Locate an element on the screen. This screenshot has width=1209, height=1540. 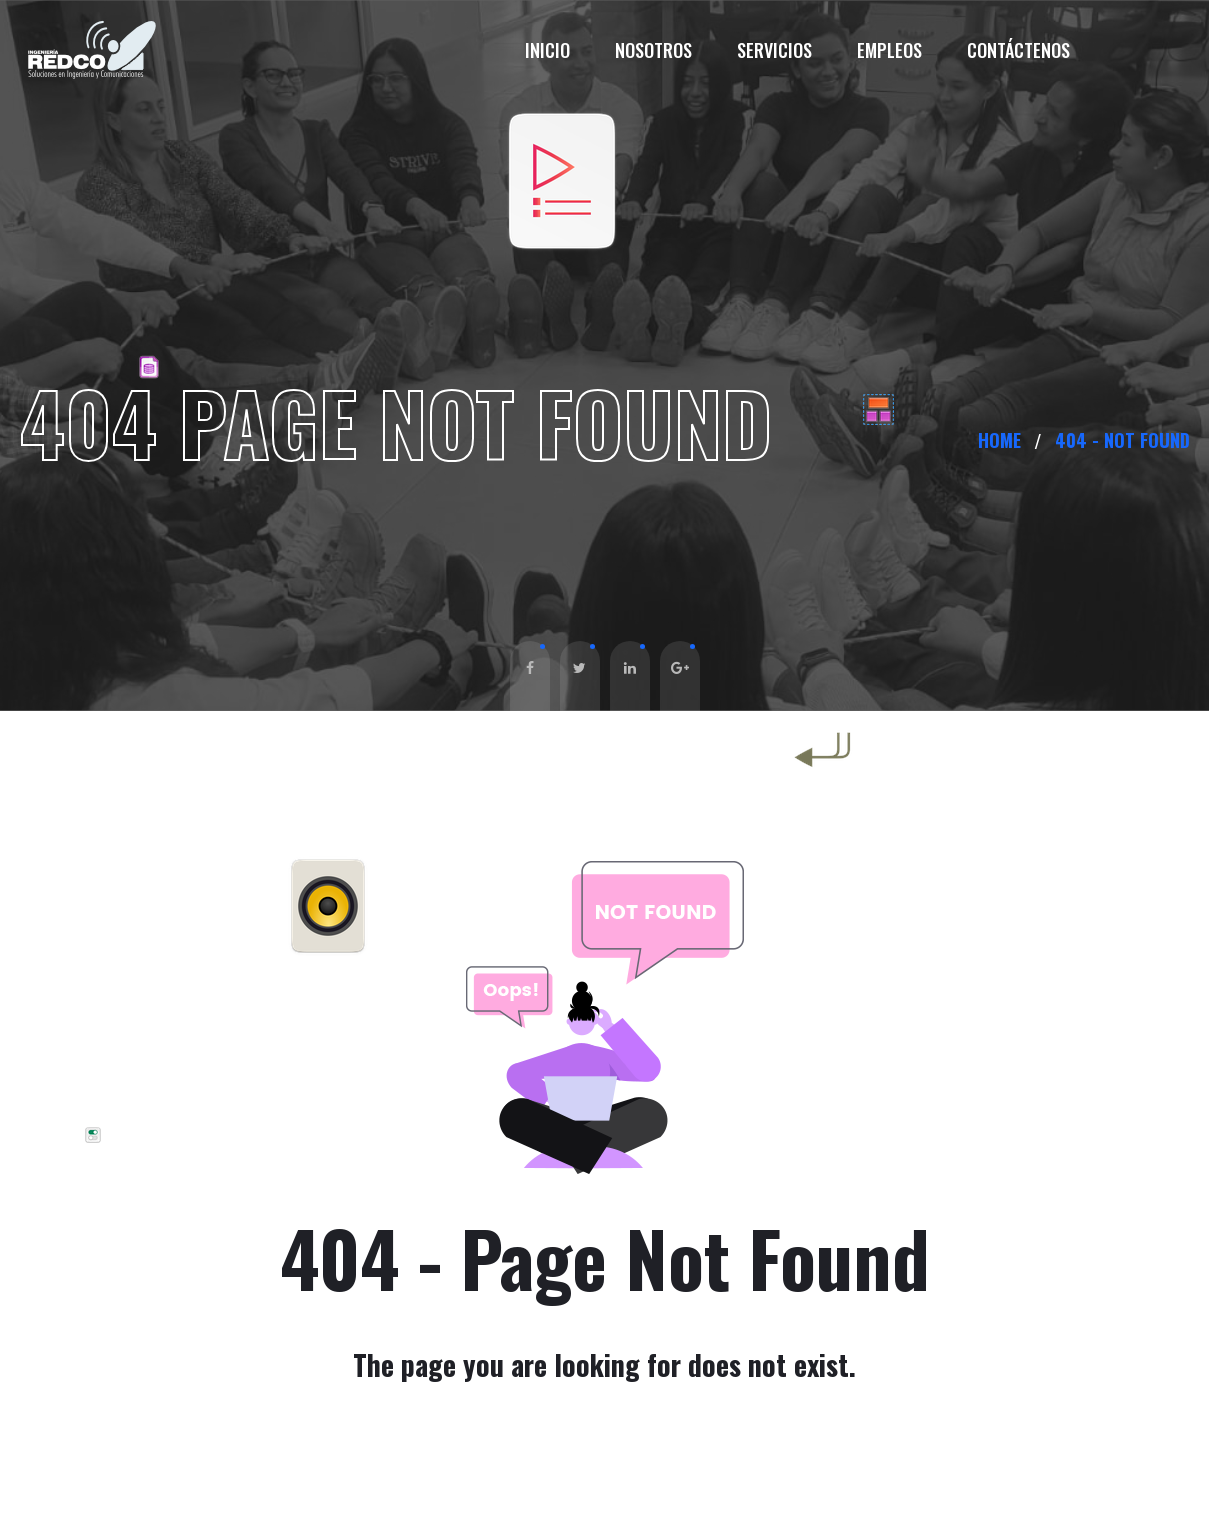
open rhythmbox music player is located at coordinates (328, 906).